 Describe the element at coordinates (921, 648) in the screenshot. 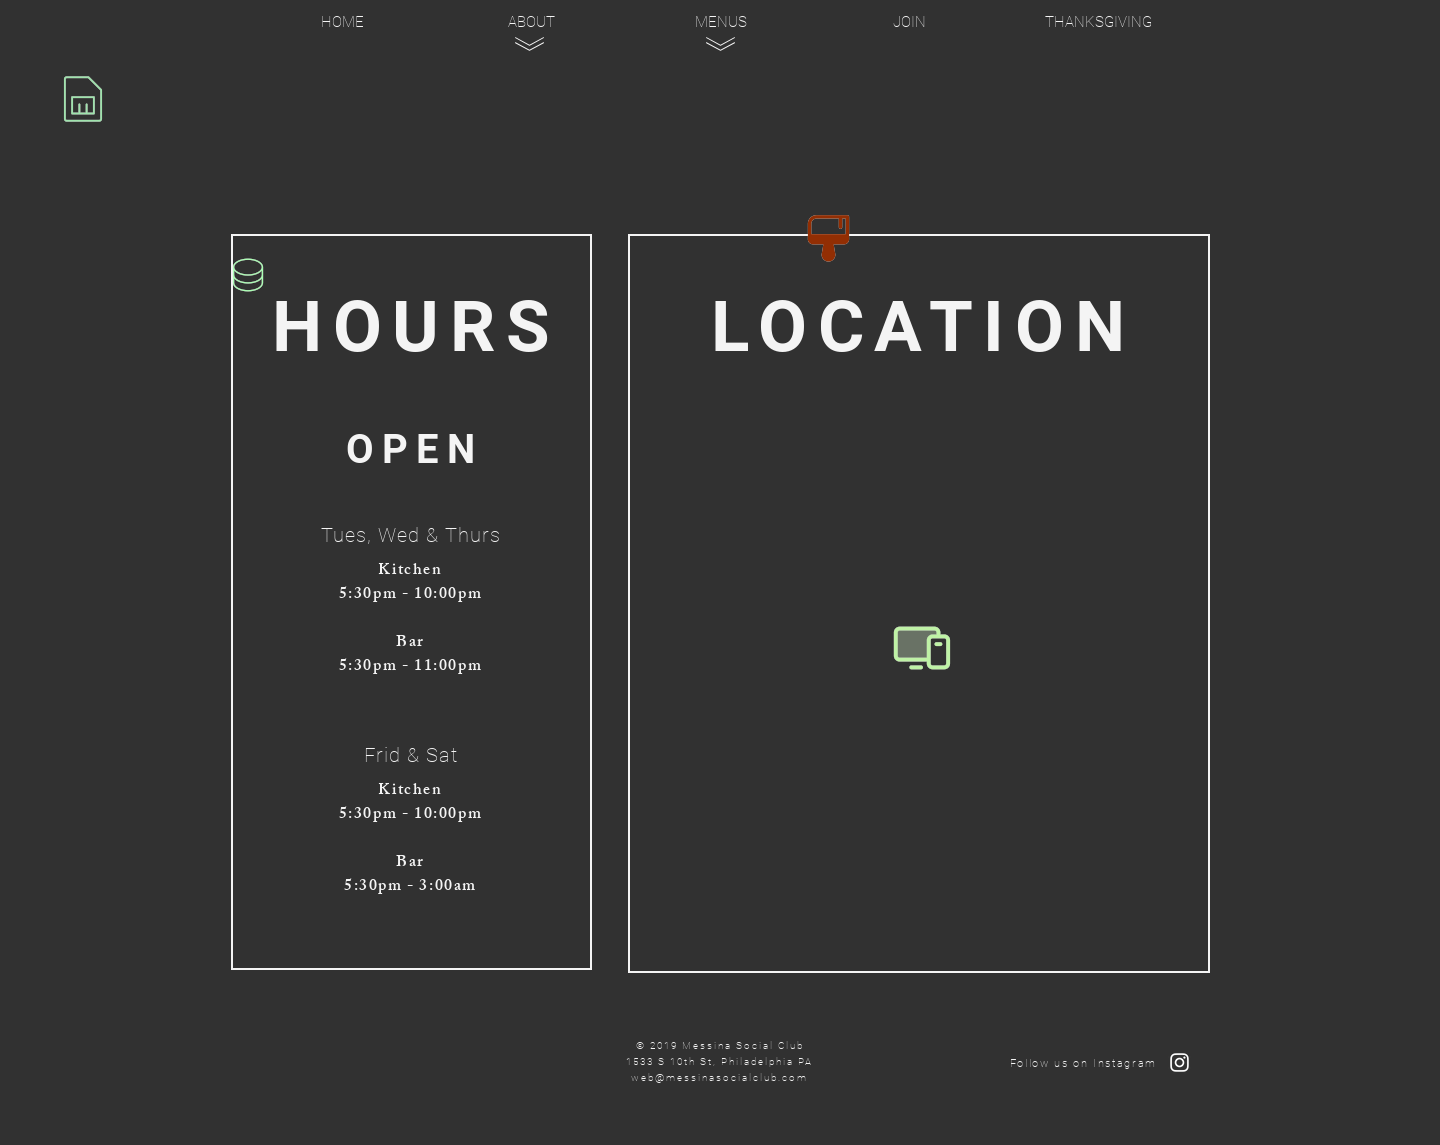

I see `manage connected devices` at that location.